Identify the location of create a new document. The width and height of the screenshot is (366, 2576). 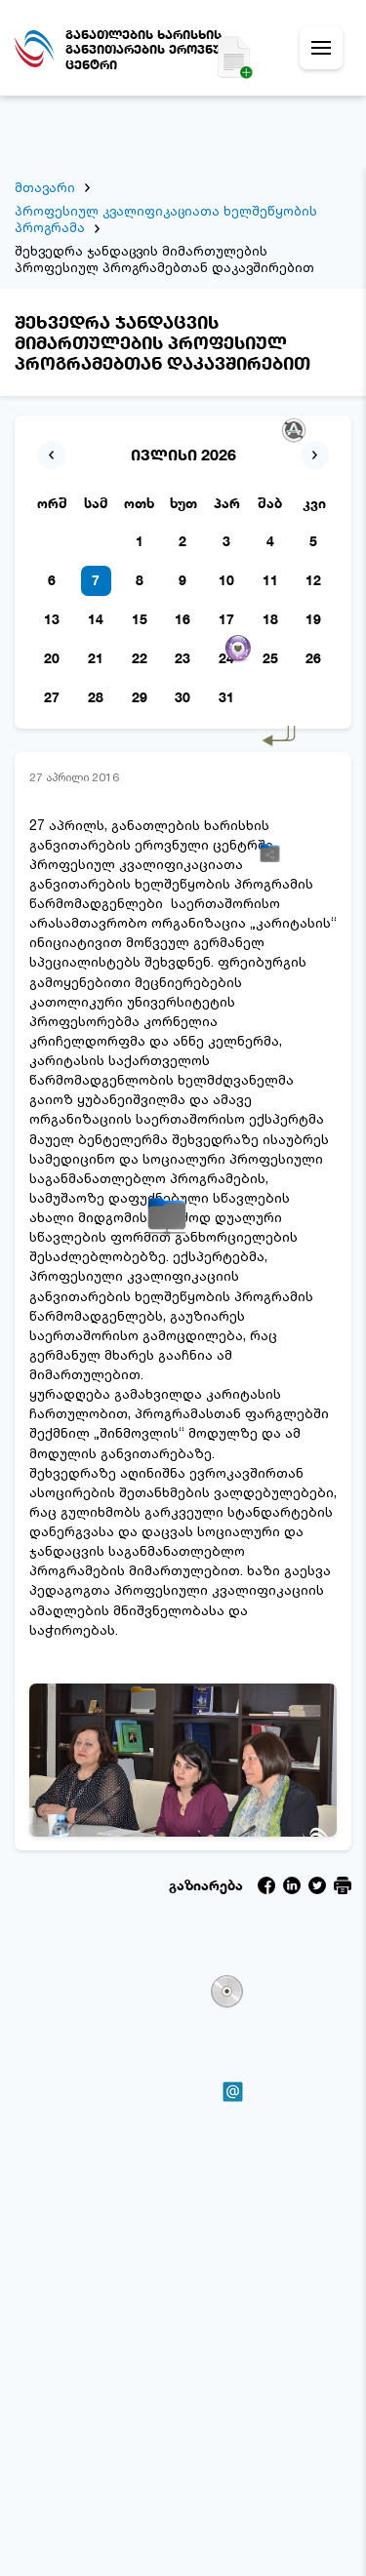
(233, 57).